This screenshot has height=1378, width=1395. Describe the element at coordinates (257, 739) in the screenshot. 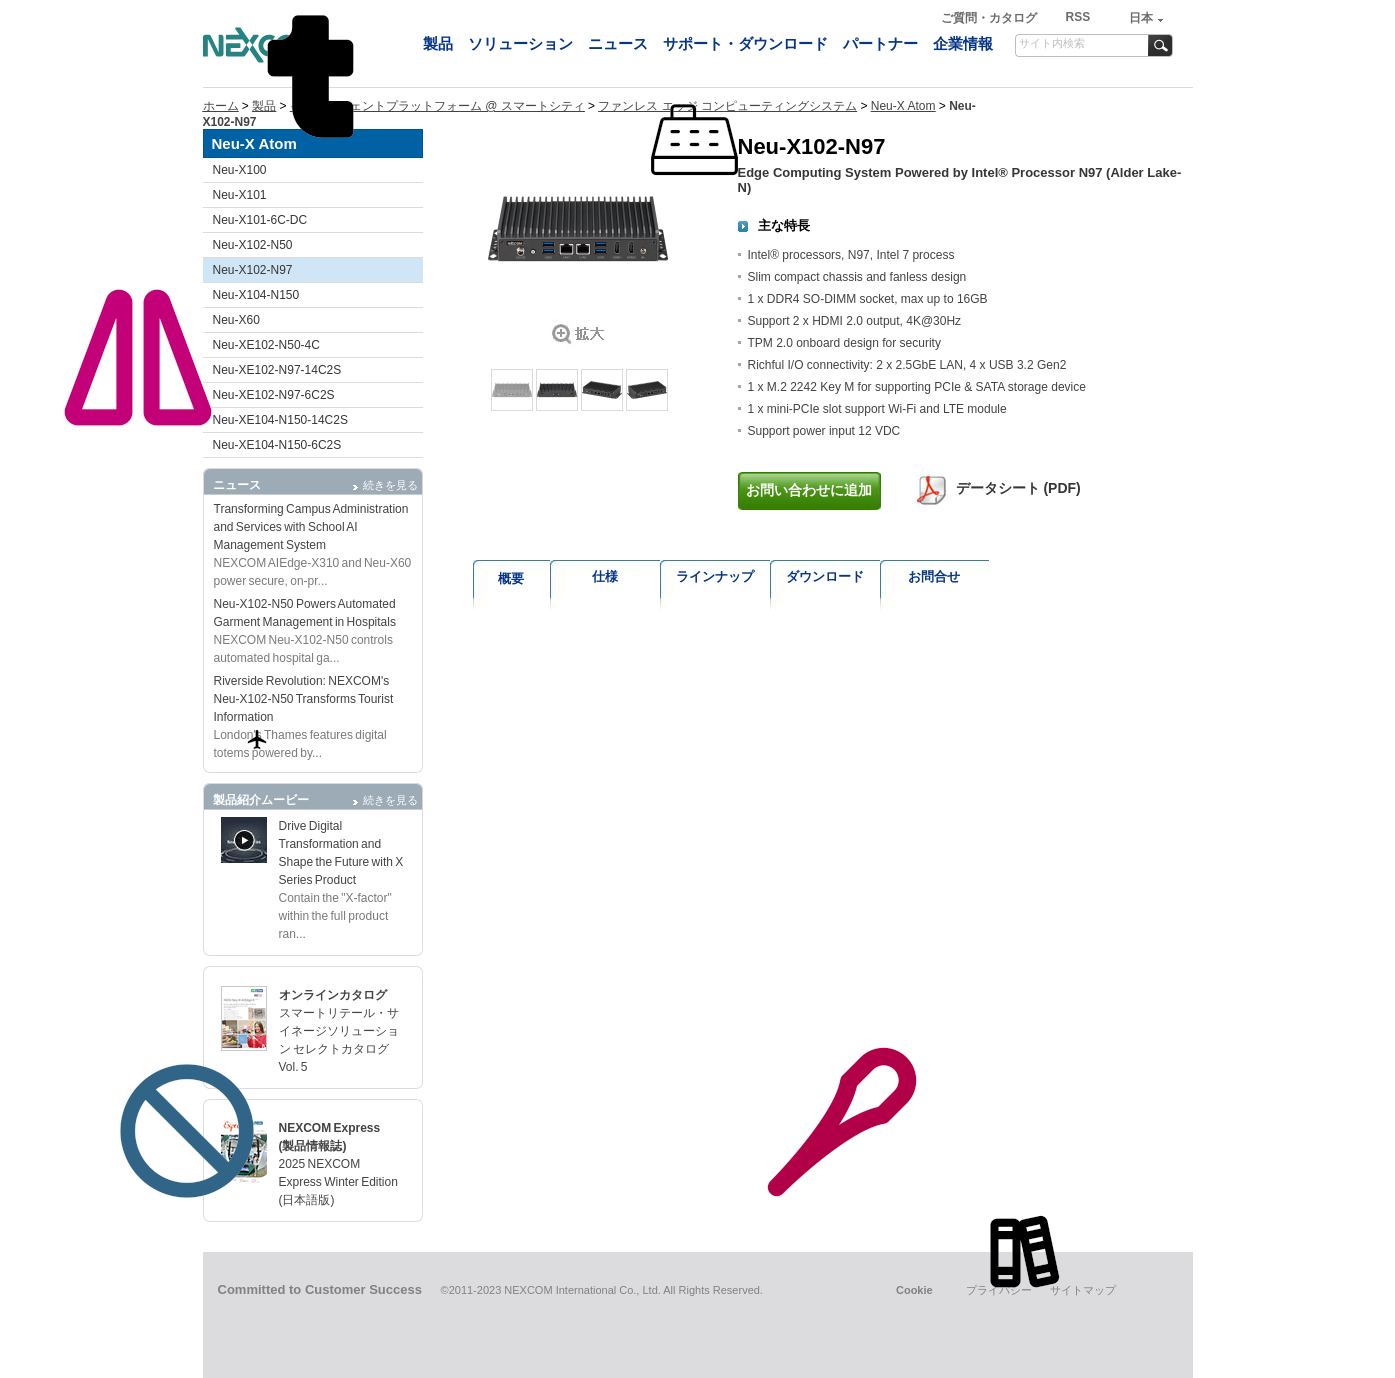

I see `access flight booking or travel options` at that location.